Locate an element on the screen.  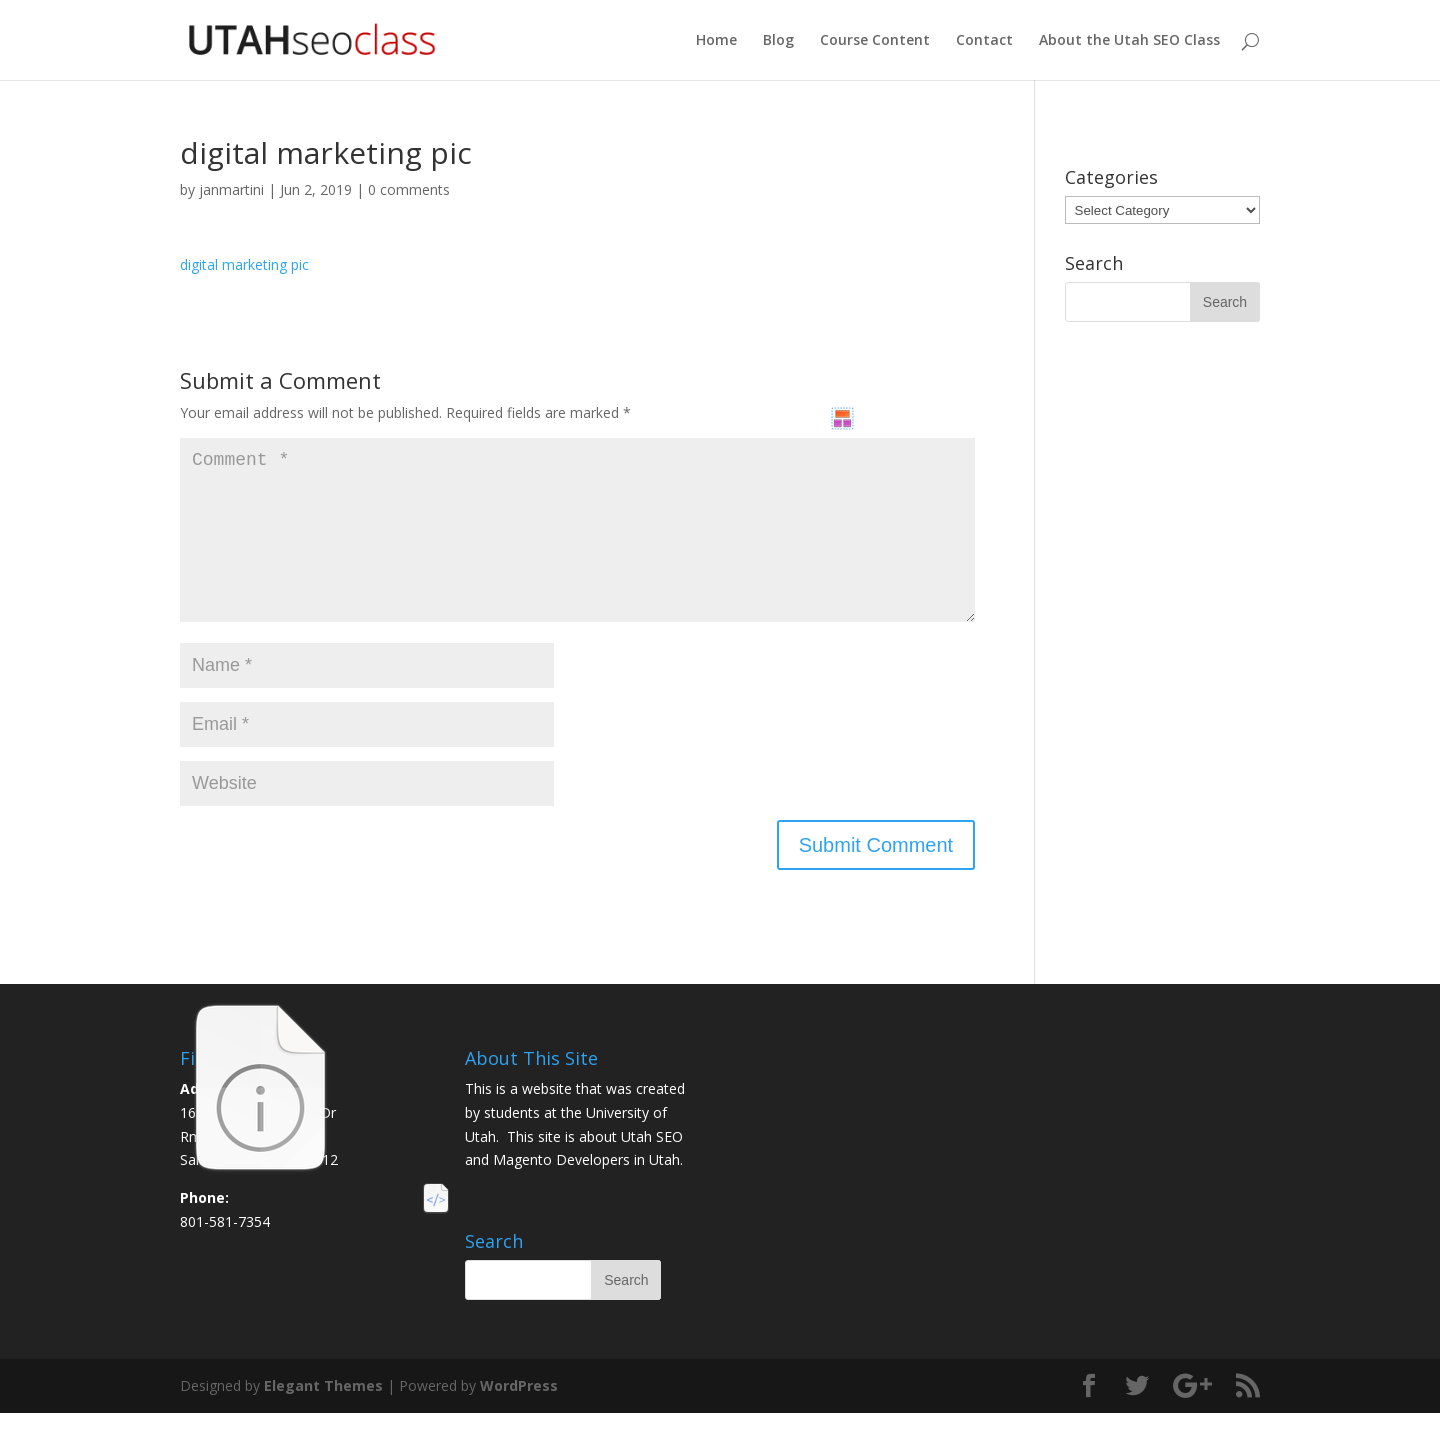
an HTML or web document file is located at coordinates (436, 1198).